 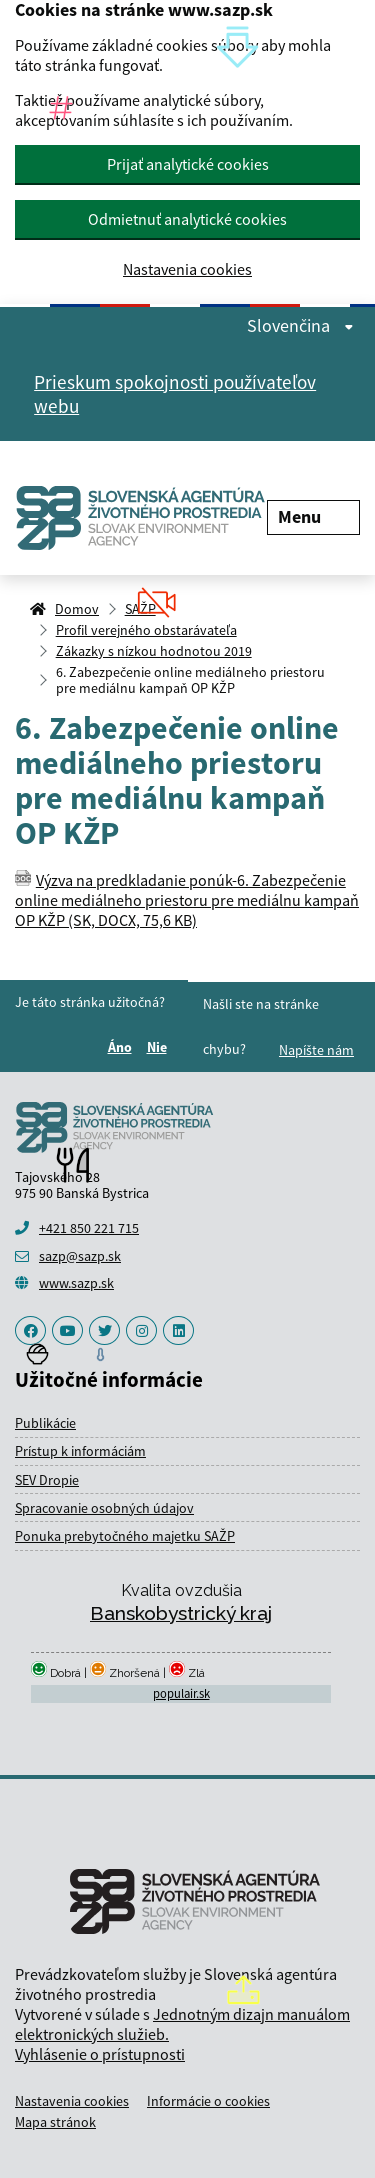 I want to click on indicates high temperature reading, so click(x=100, y=1354).